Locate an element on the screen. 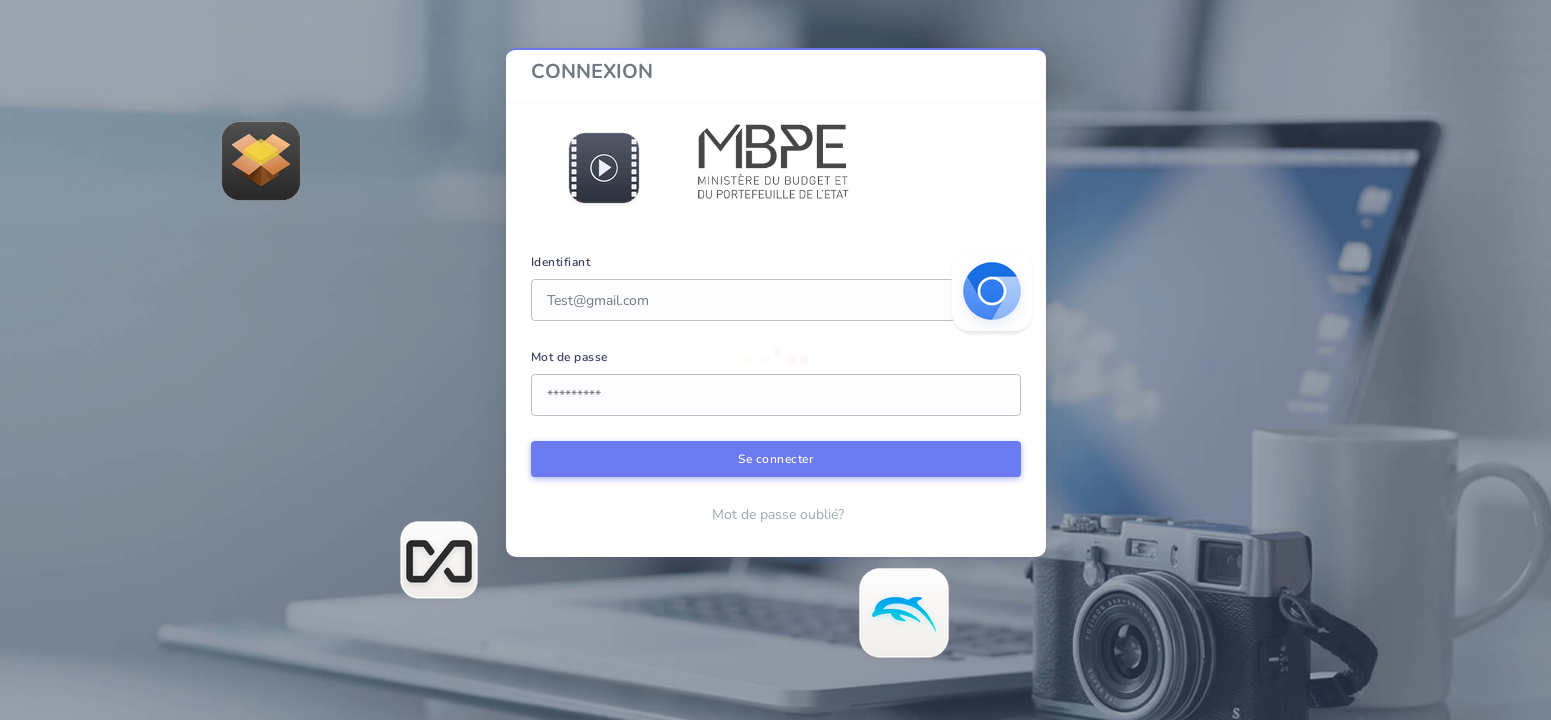 The width and height of the screenshot is (1551, 720). open chromium web browser is located at coordinates (992, 291).